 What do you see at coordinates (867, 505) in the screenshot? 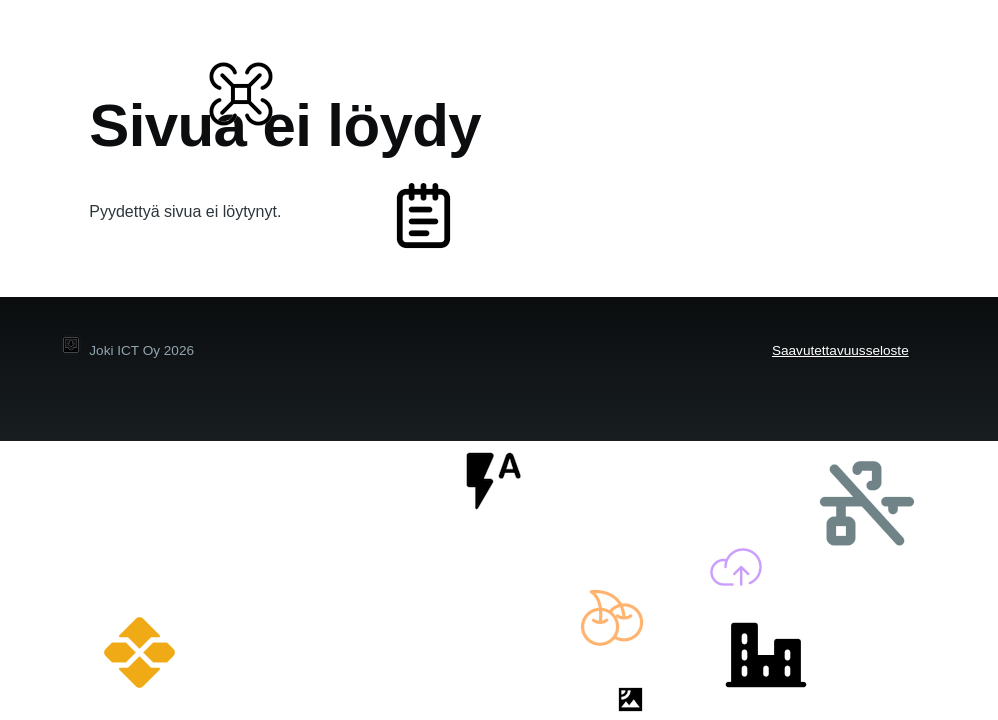
I see `network connection unavailable` at bounding box center [867, 505].